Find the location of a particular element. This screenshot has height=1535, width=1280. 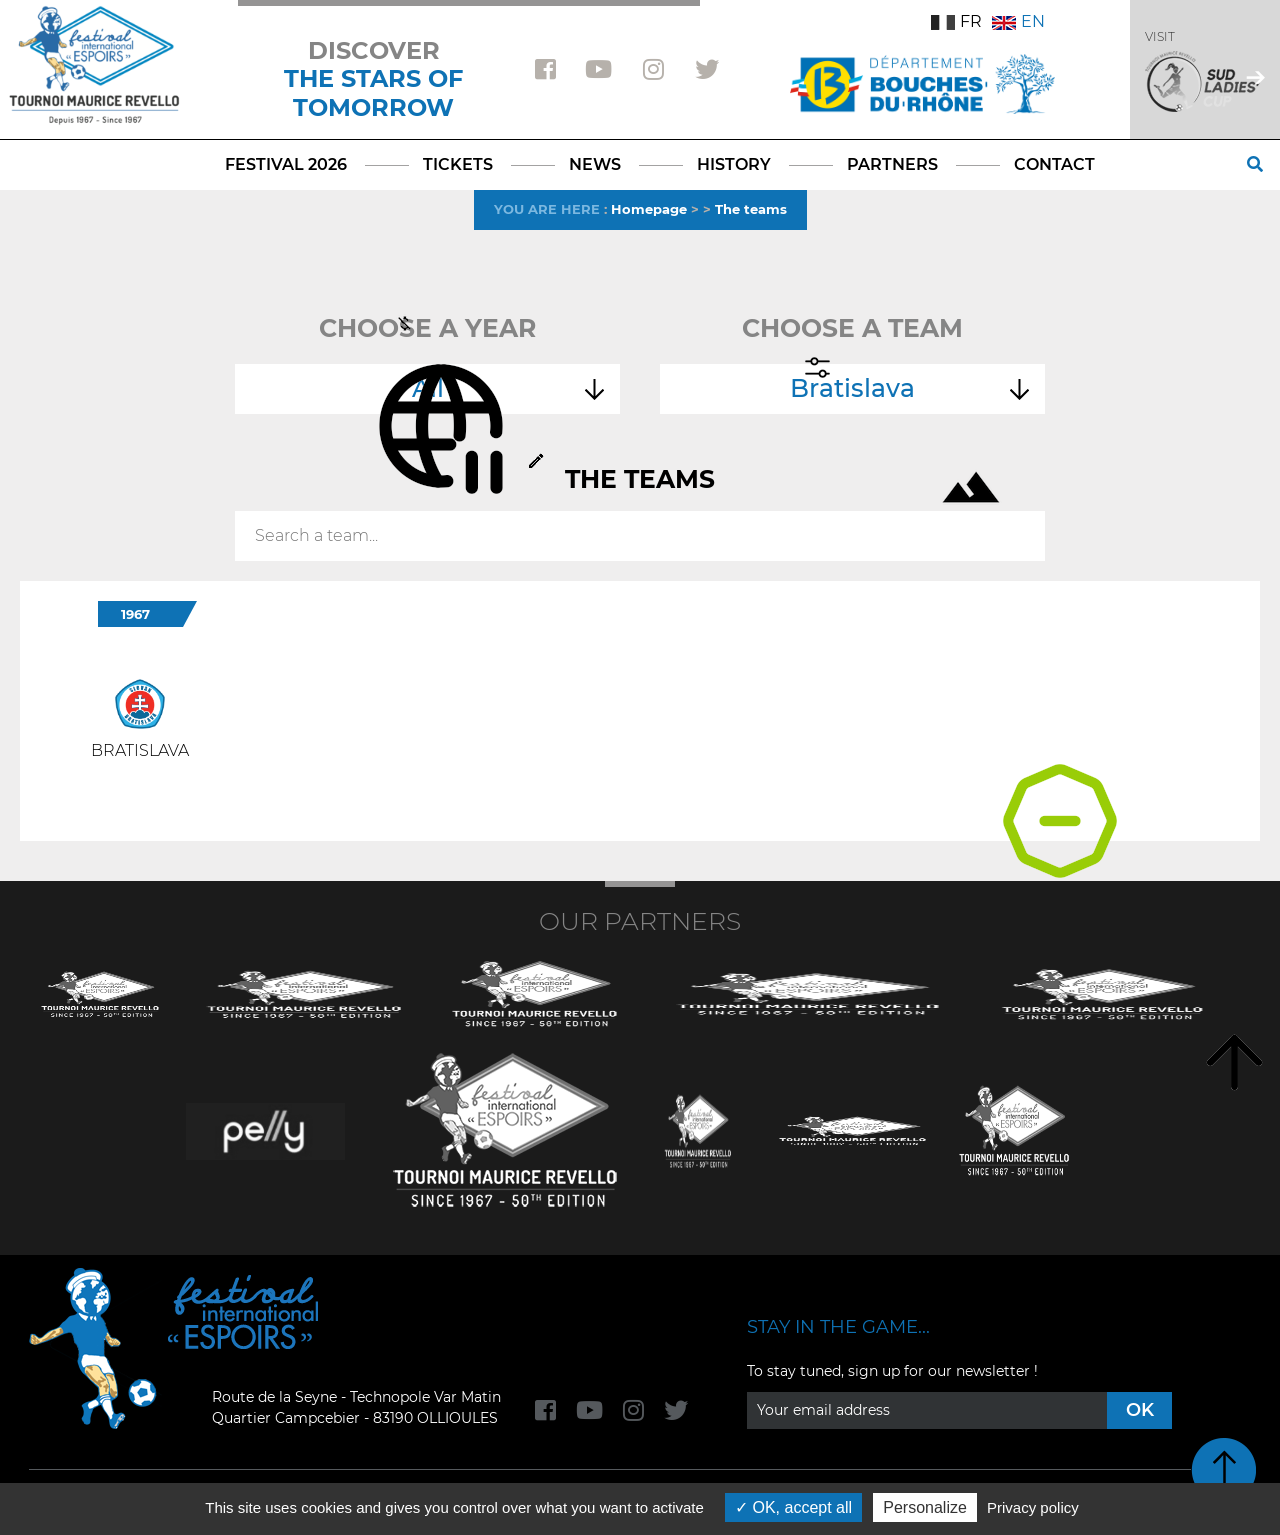

edit or modify content is located at coordinates (536, 460).